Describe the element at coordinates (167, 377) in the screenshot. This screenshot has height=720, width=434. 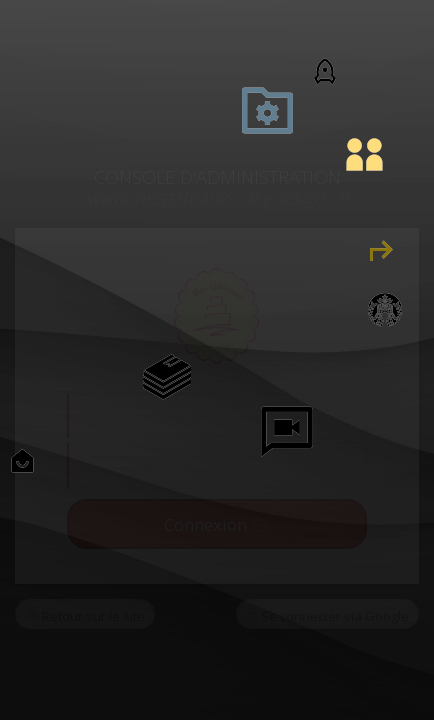
I see `open BookStack documentation platform` at that location.